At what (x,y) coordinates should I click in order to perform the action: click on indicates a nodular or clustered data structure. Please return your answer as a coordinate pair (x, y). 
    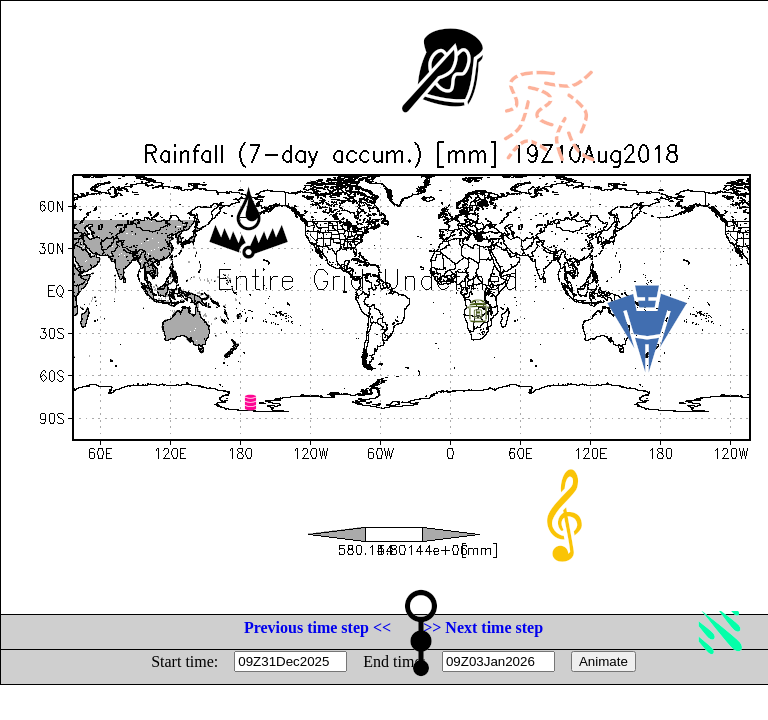
    Looking at the image, I should click on (421, 633).